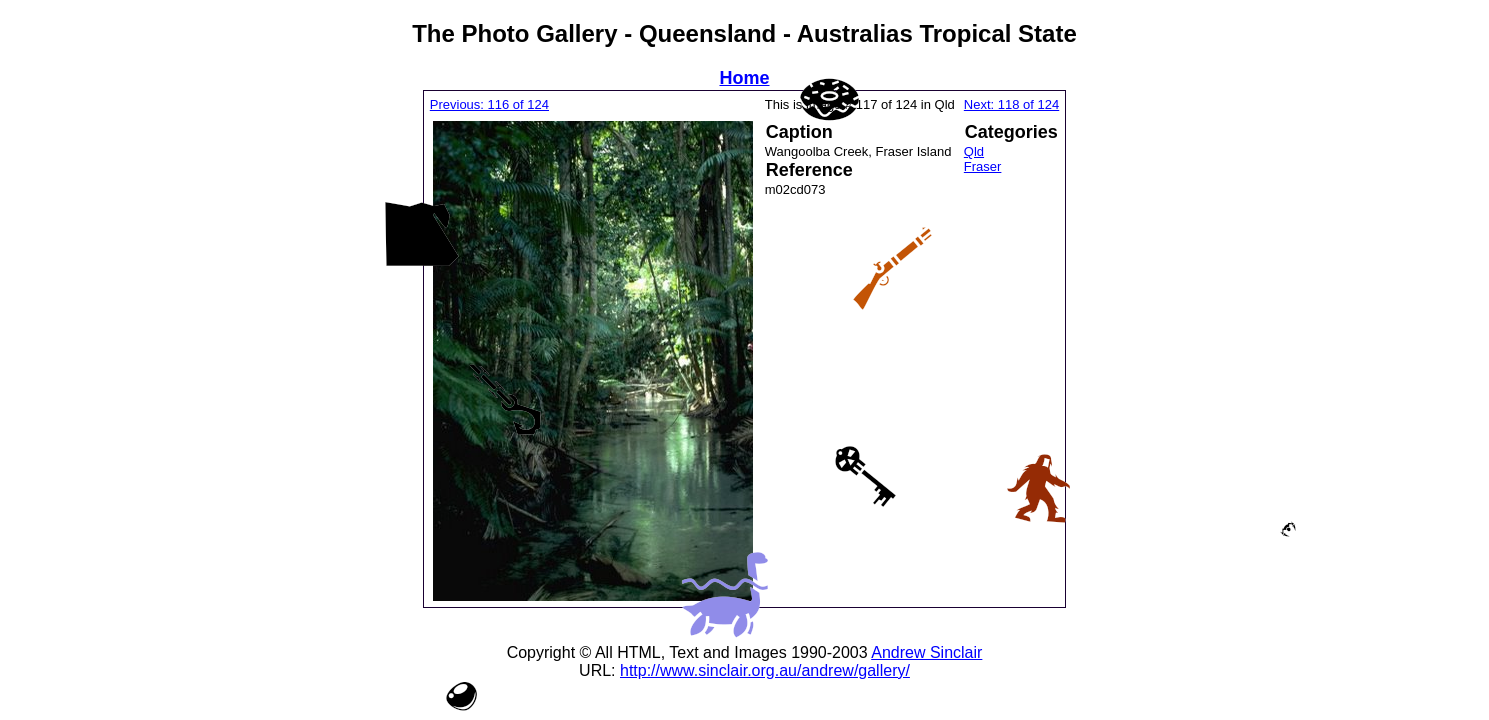 The image size is (1489, 720). I want to click on select rogue character class, so click(1288, 529).